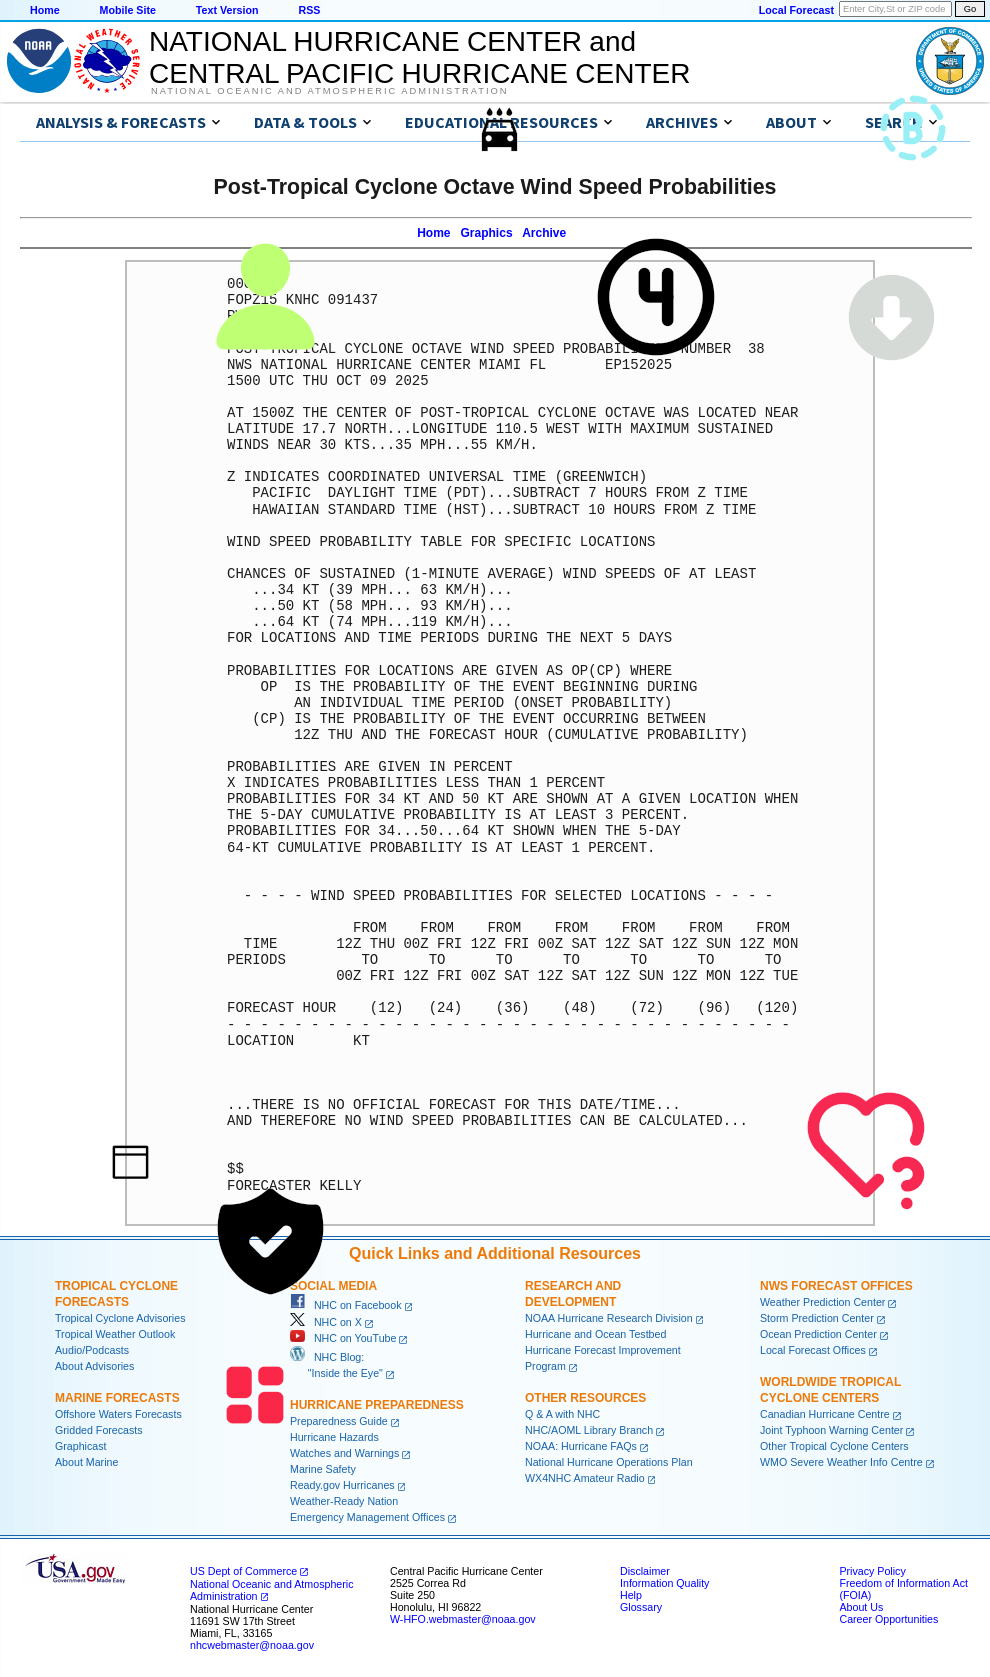 This screenshot has width=990, height=1677. Describe the element at coordinates (913, 128) in the screenshot. I see `indicates a draft or pending bold formatting option` at that location.